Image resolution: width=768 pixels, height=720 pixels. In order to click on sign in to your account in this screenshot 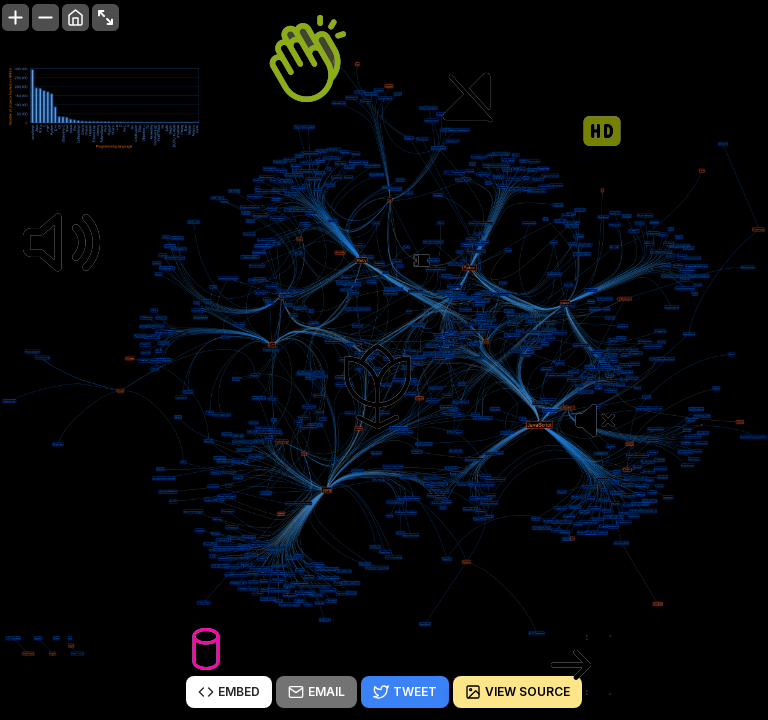, I will do `click(586, 665)`.